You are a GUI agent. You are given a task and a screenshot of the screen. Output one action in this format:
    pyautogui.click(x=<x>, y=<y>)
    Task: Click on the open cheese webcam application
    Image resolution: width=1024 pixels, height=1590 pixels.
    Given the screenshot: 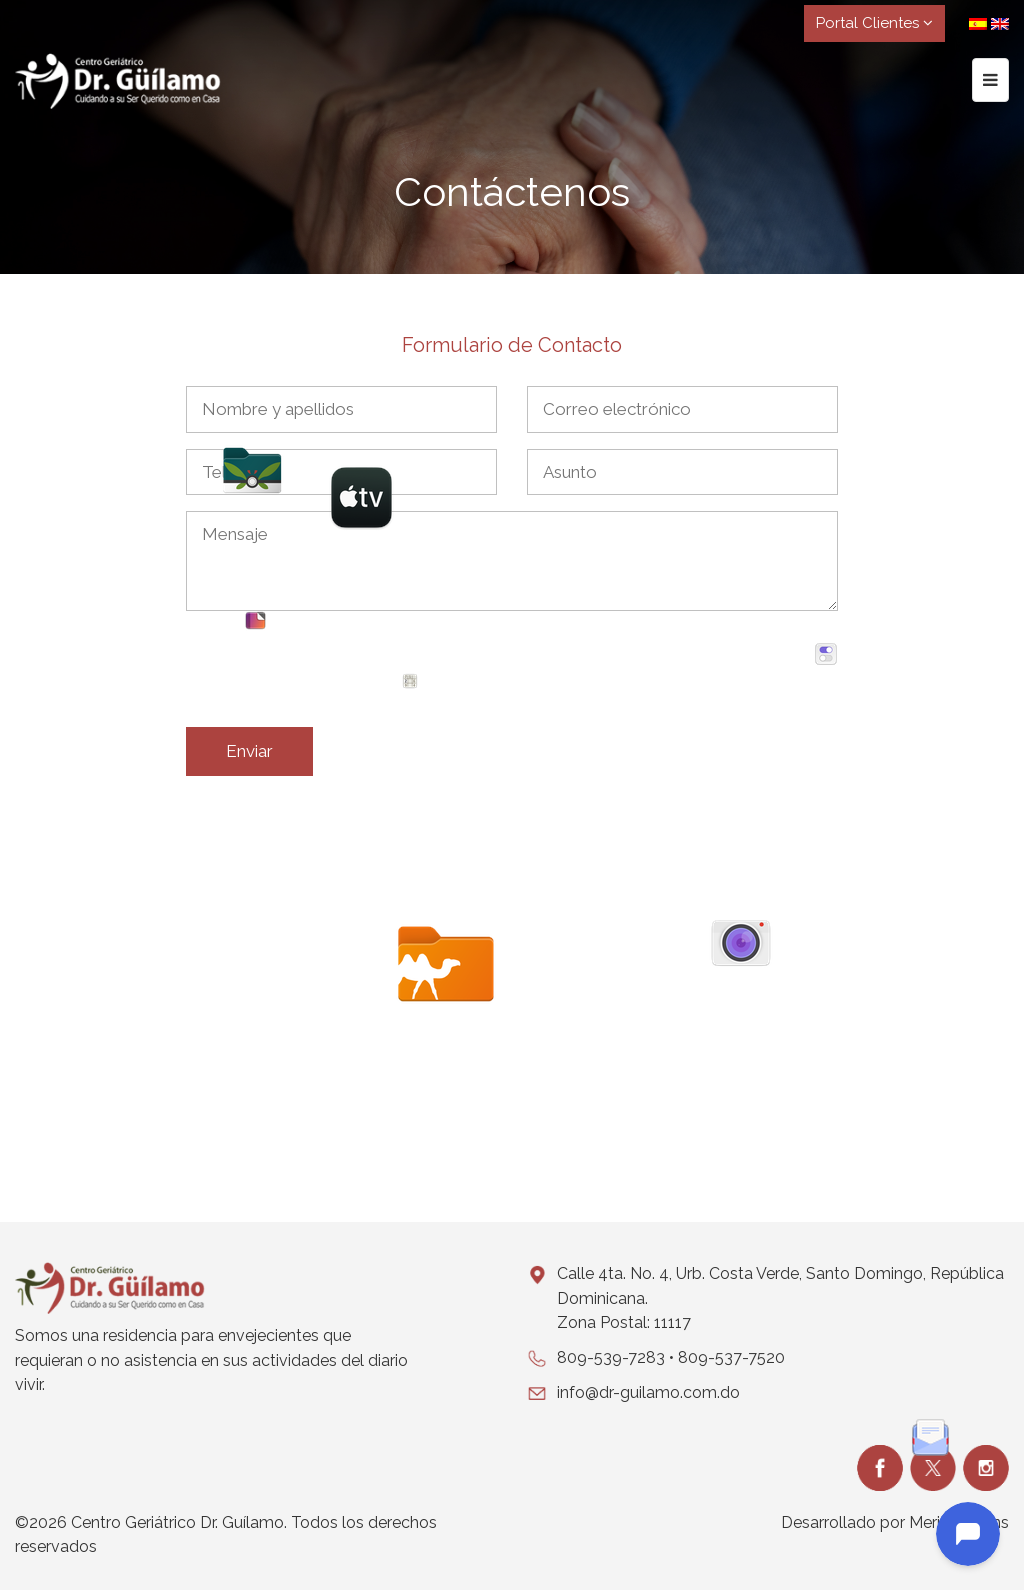 What is the action you would take?
    pyautogui.click(x=741, y=943)
    